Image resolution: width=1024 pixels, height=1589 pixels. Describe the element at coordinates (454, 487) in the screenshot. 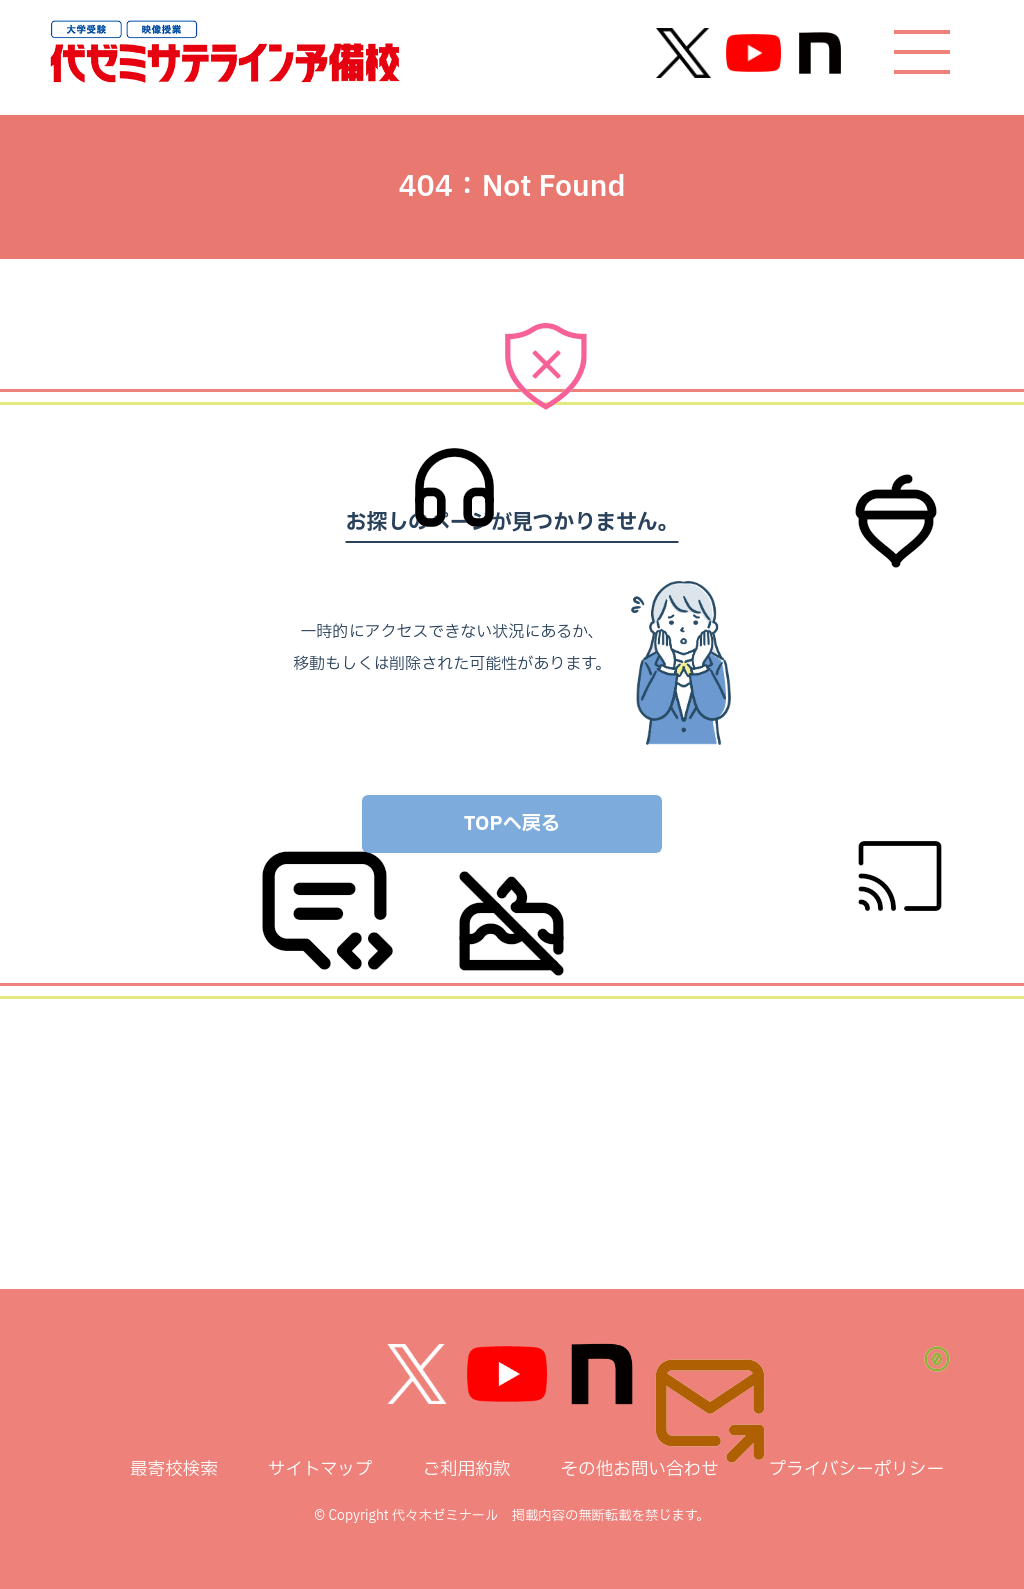

I see `access audio or music settings` at that location.